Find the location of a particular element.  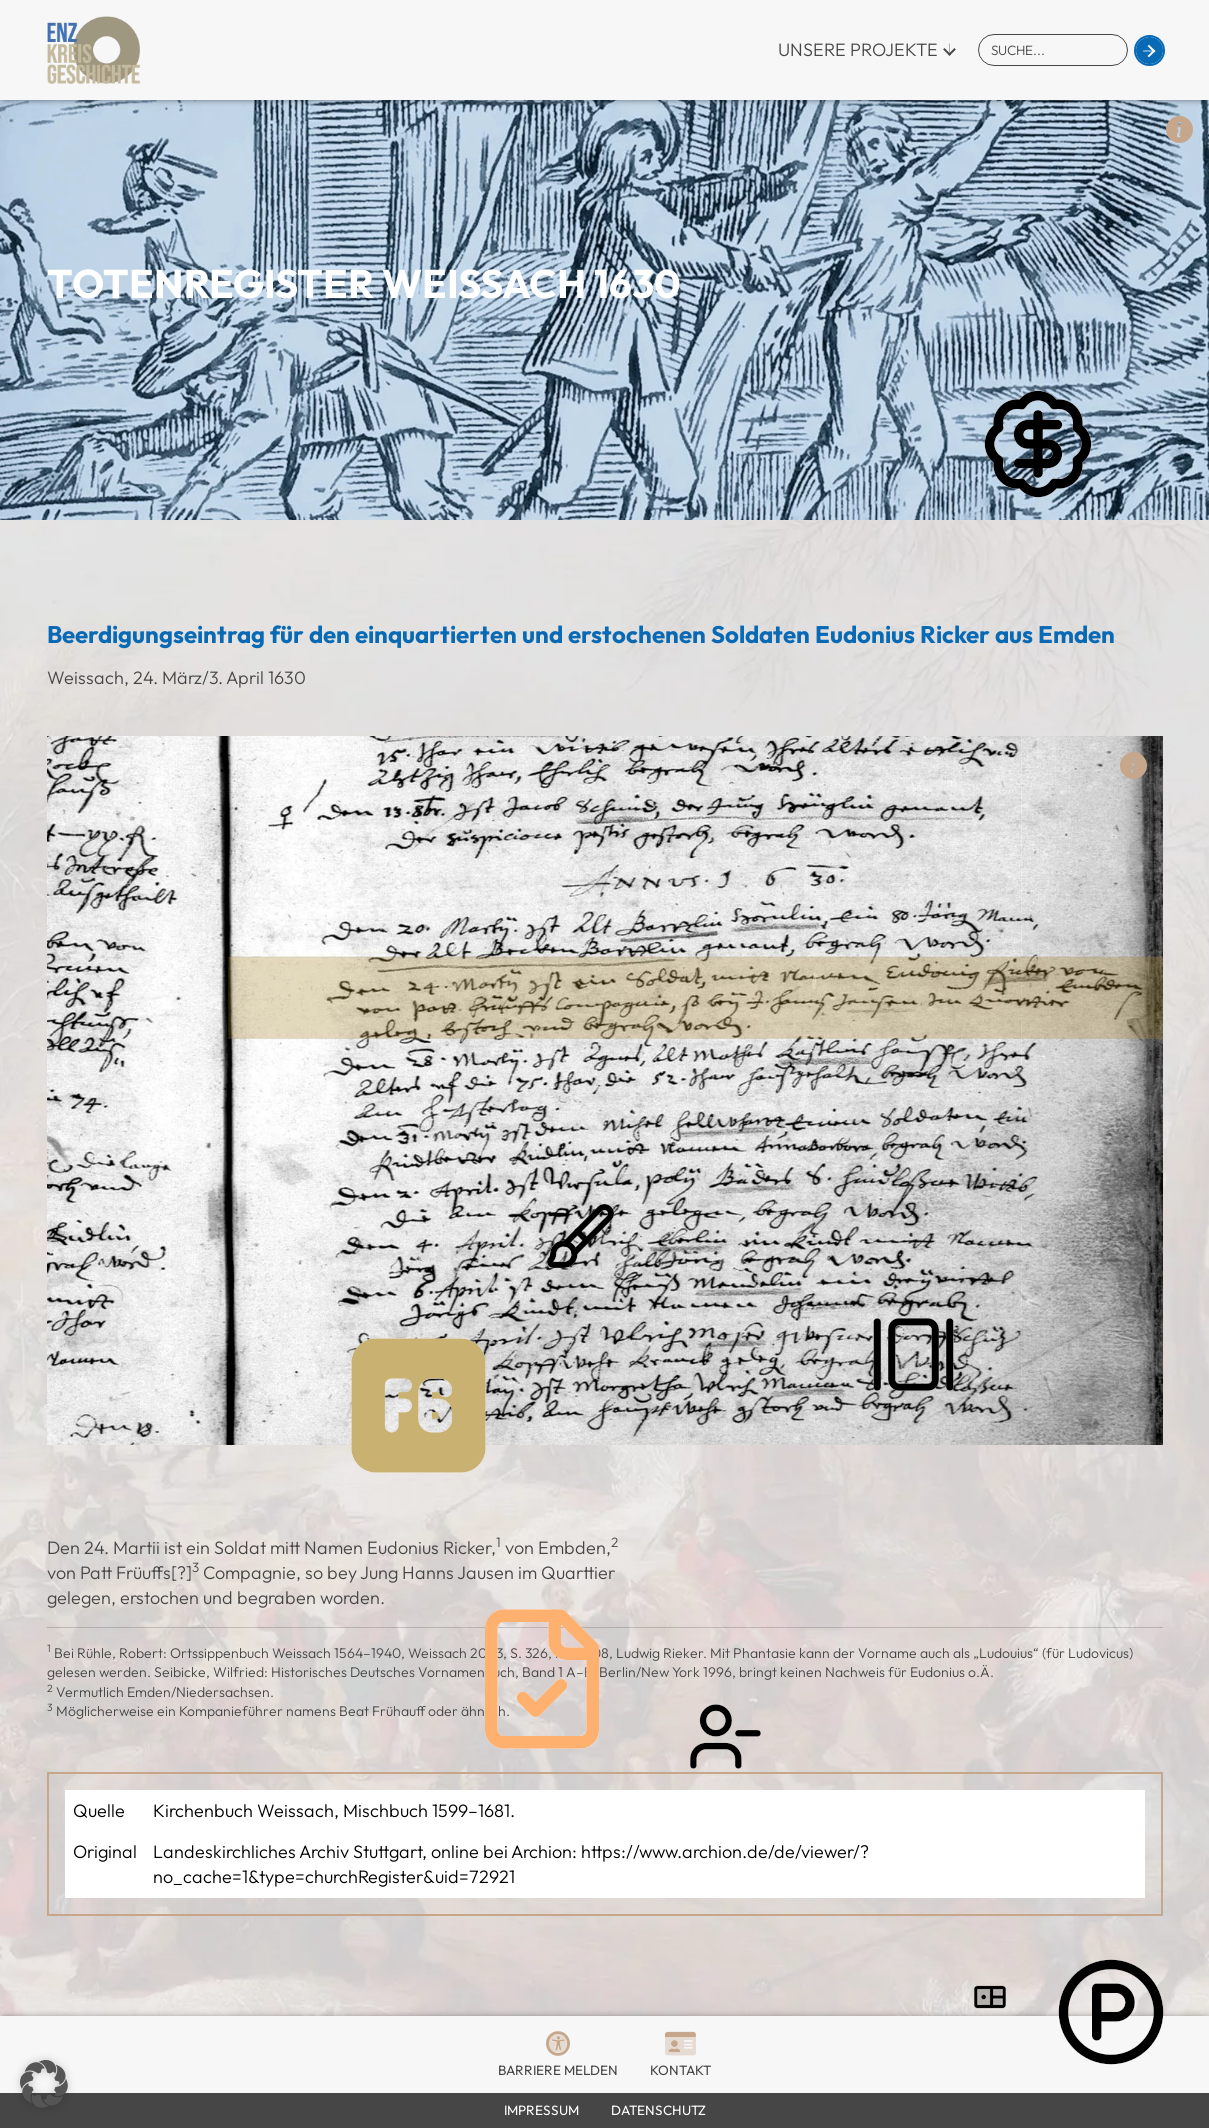

file successfully uploaded or verified is located at coordinates (542, 1679).